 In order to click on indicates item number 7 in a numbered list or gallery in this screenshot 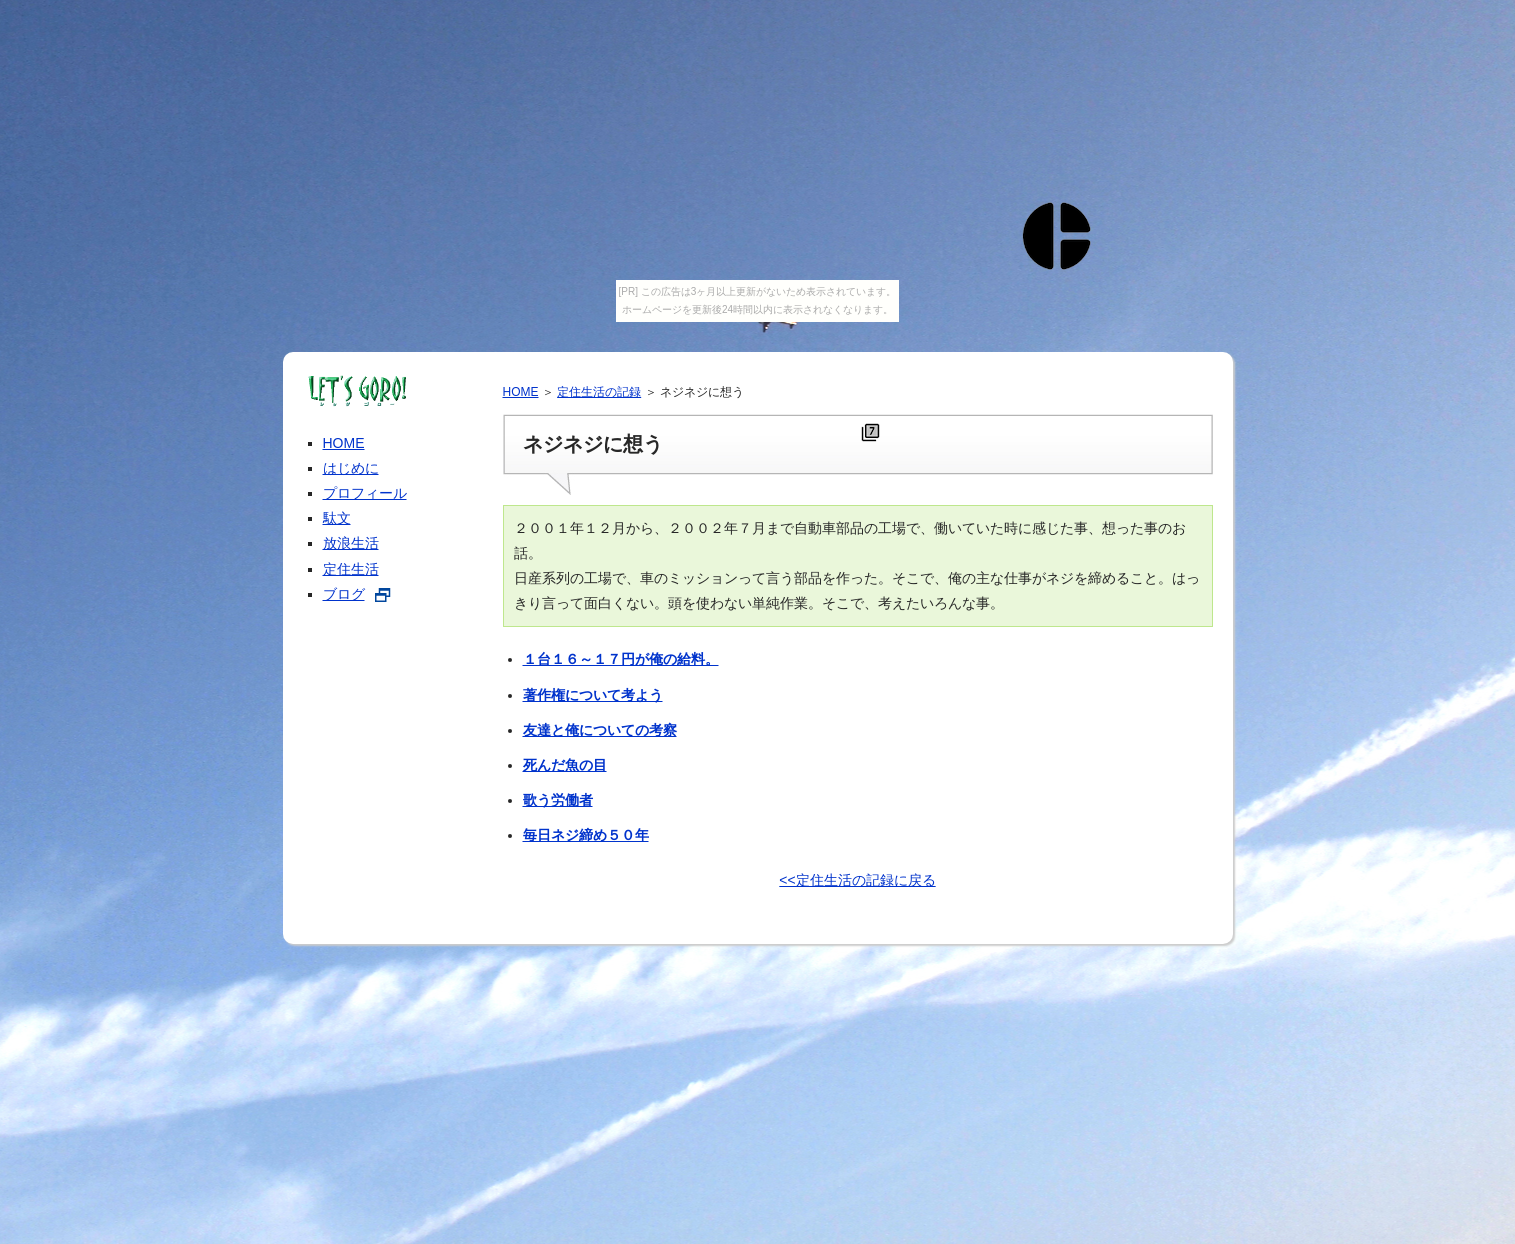, I will do `click(870, 432)`.